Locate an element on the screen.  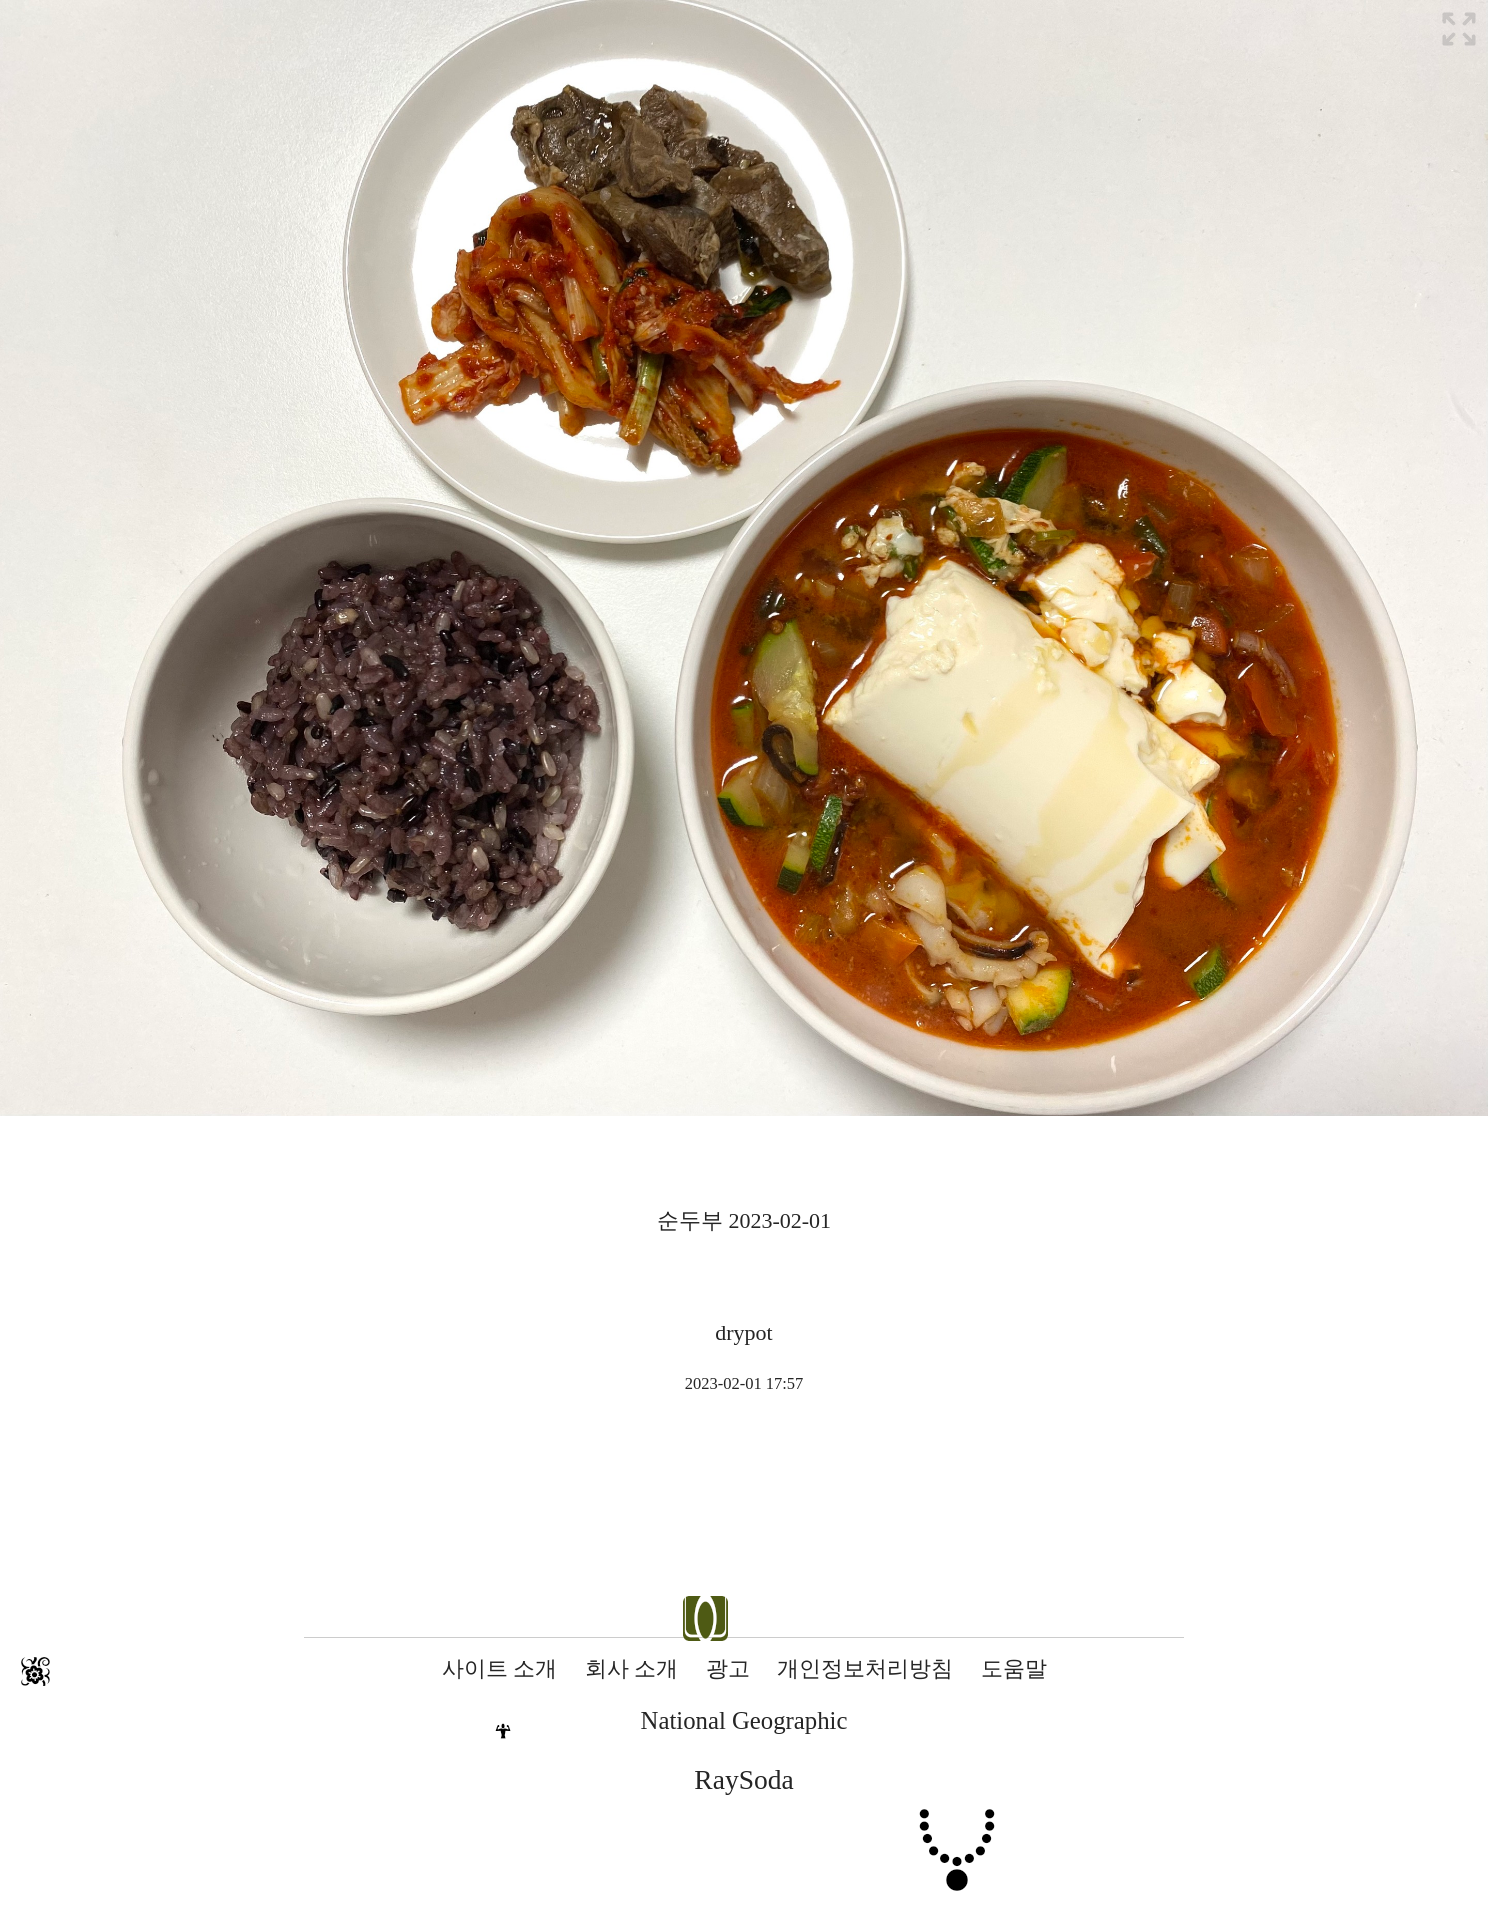
indicates strength or power attribute is located at coordinates (503, 1731).